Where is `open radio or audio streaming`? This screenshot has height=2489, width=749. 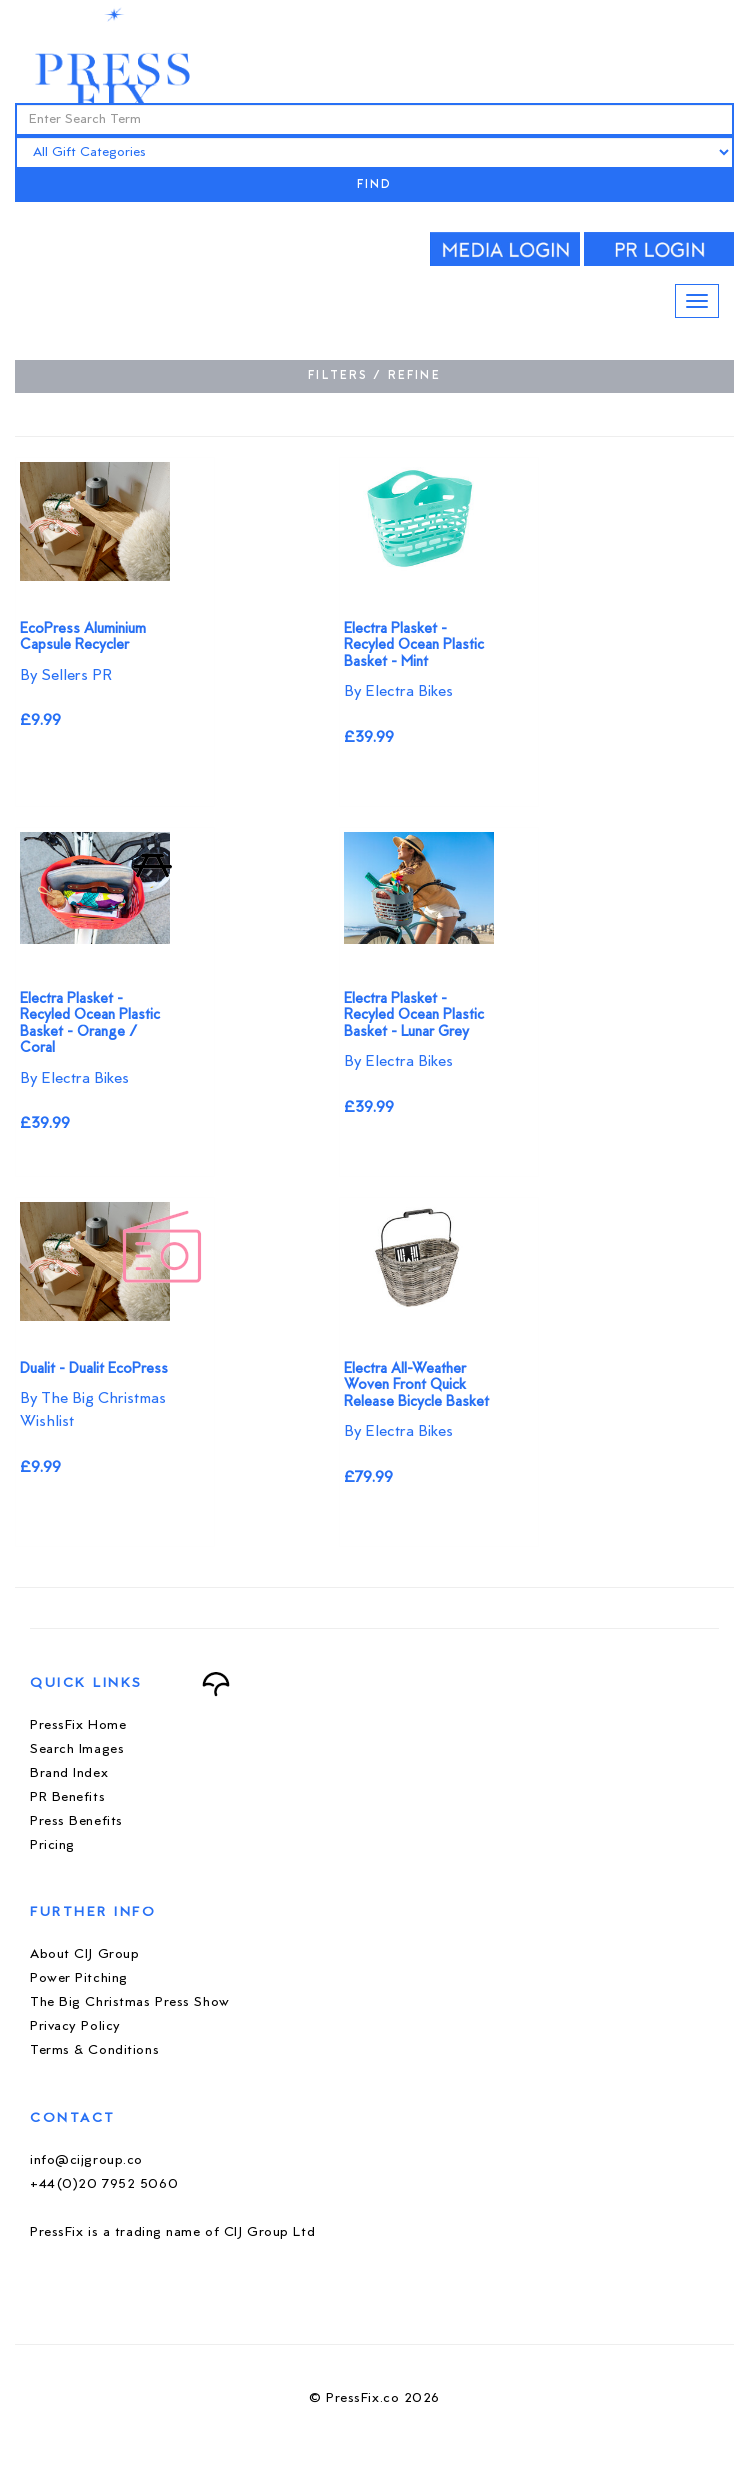
open radio or audio streaming is located at coordinates (162, 1253).